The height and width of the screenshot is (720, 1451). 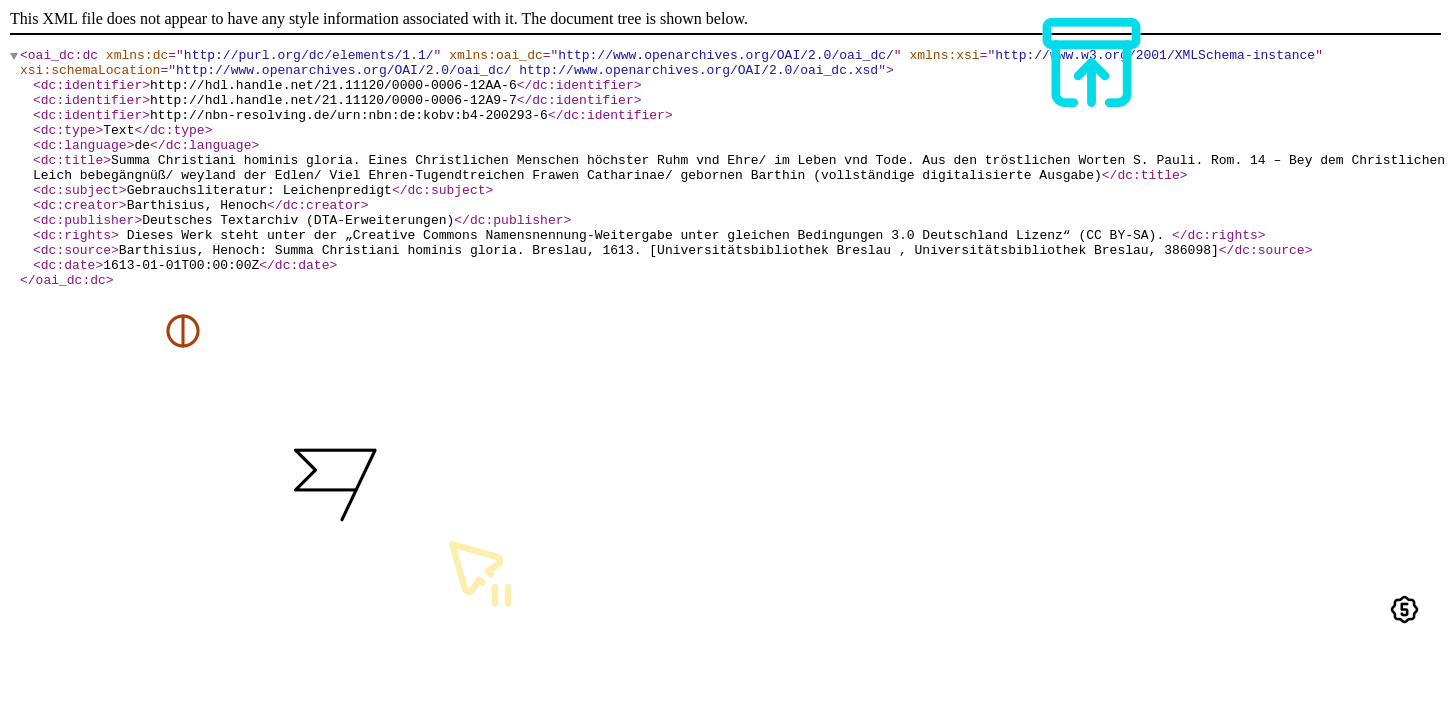 I want to click on toggle between light and dark mode, so click(x=183, y=331).